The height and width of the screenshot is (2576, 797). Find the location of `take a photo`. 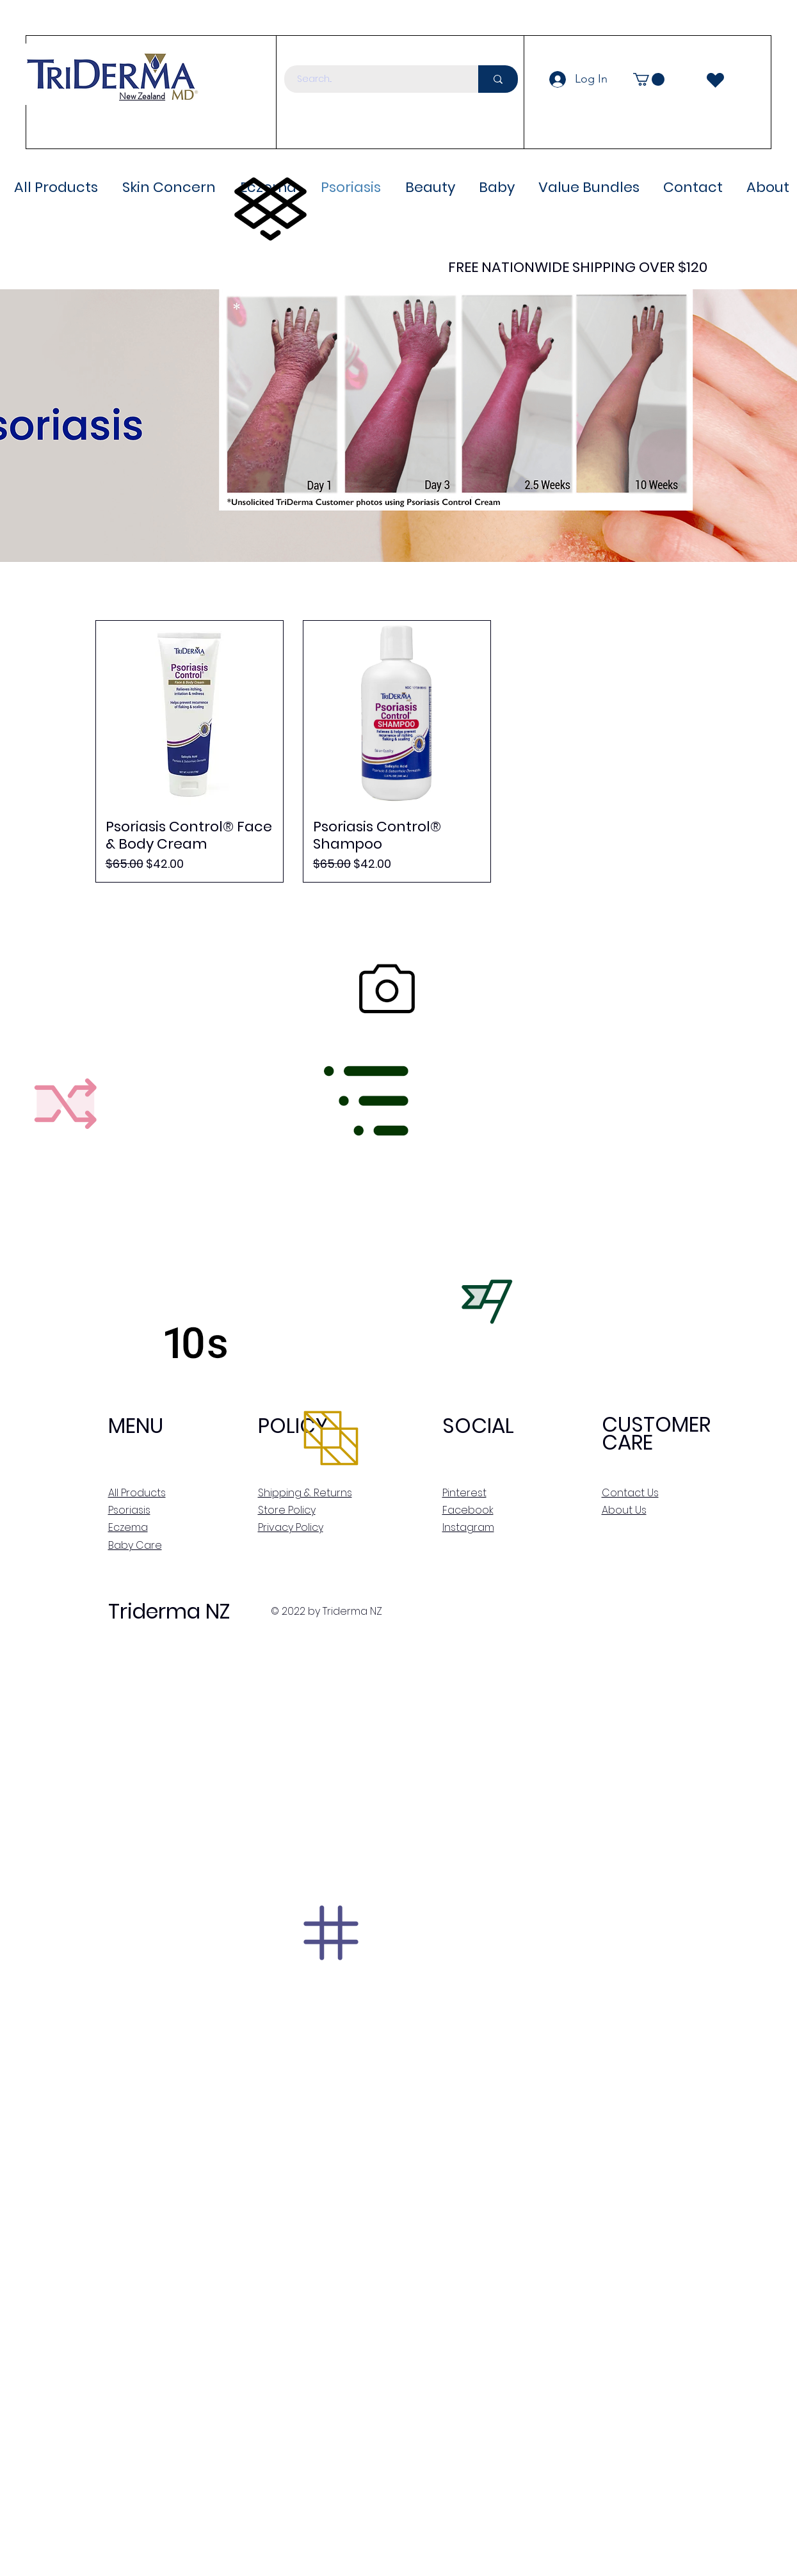

take a photo is located at coordinates (387, 989).